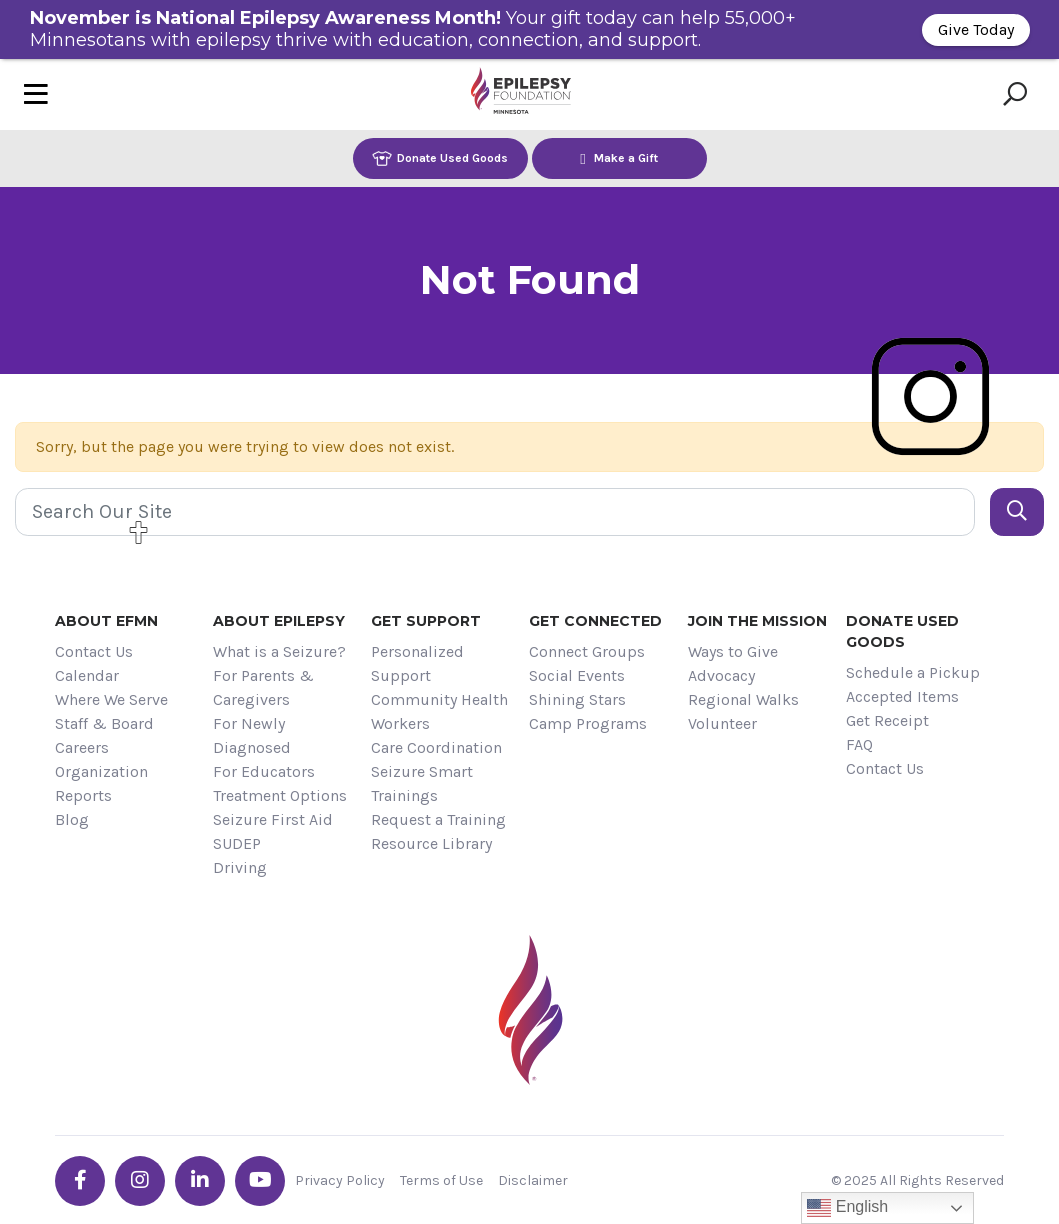 This screenshot has width=1059, height=1224. What do you see at coordinates (930, 396) in the screenshot?
I see `open Instagram app` at bounding box center [930, 396].